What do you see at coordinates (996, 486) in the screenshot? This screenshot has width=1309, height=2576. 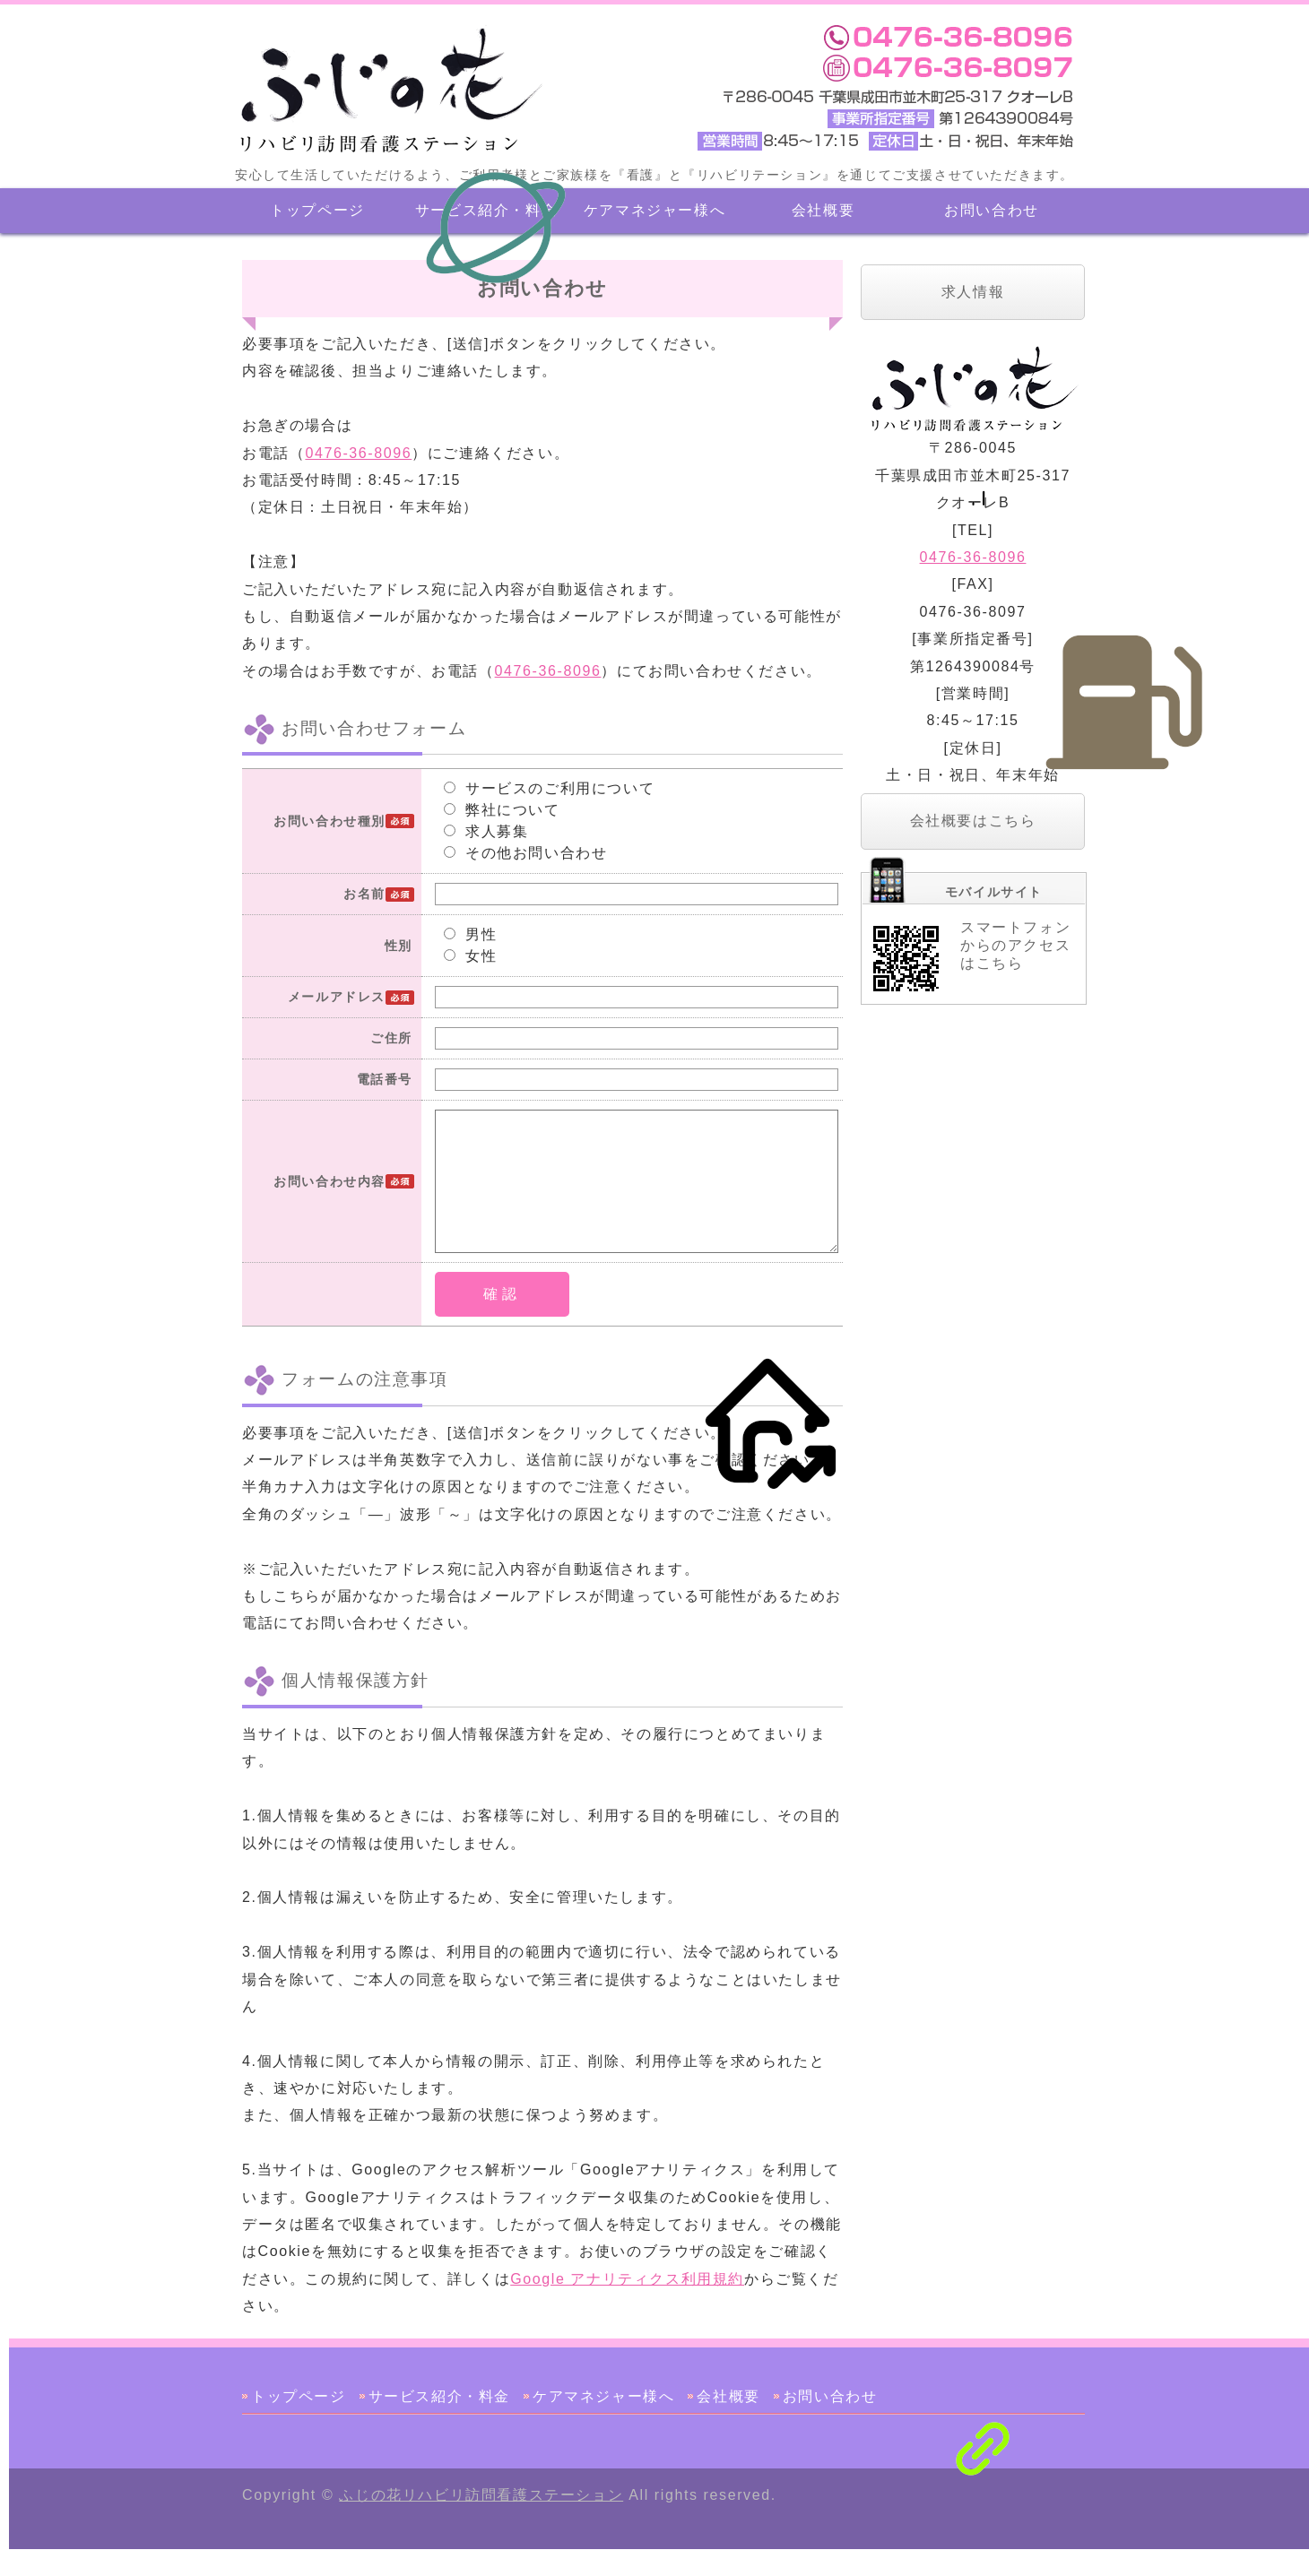 I see `indicates weak cellular signal strength` at bounding box center [996, 486].